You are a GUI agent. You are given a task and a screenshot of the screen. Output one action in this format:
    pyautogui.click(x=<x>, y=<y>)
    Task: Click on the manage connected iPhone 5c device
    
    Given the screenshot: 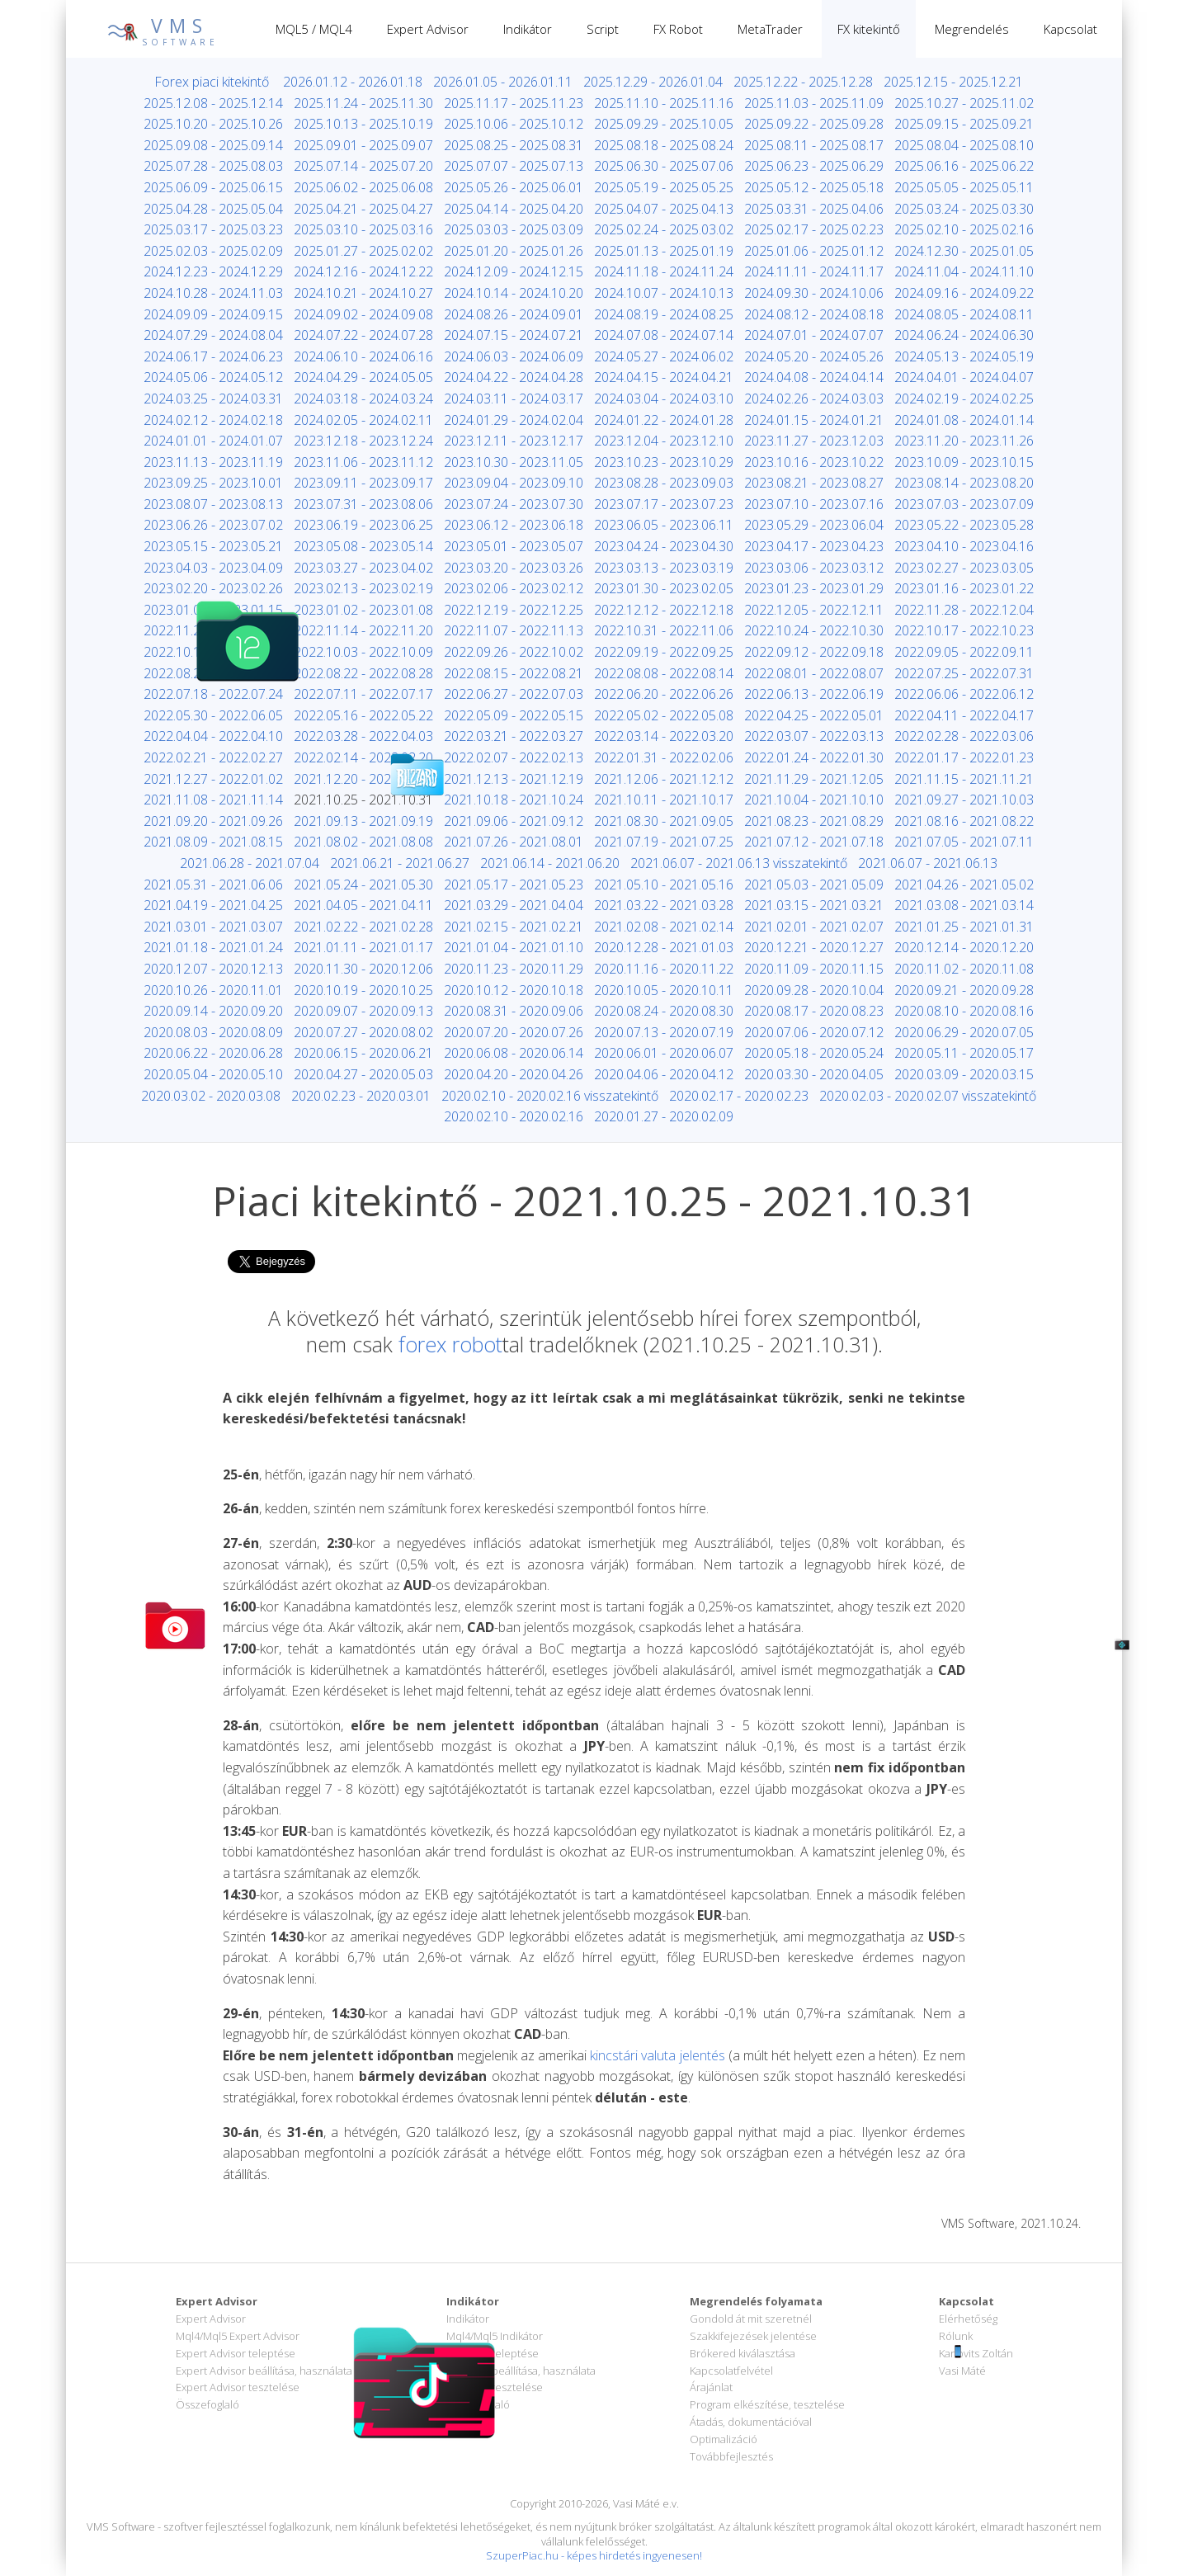 What is the action you would take?
    pyautogui.click(x=958, y=2352)
    